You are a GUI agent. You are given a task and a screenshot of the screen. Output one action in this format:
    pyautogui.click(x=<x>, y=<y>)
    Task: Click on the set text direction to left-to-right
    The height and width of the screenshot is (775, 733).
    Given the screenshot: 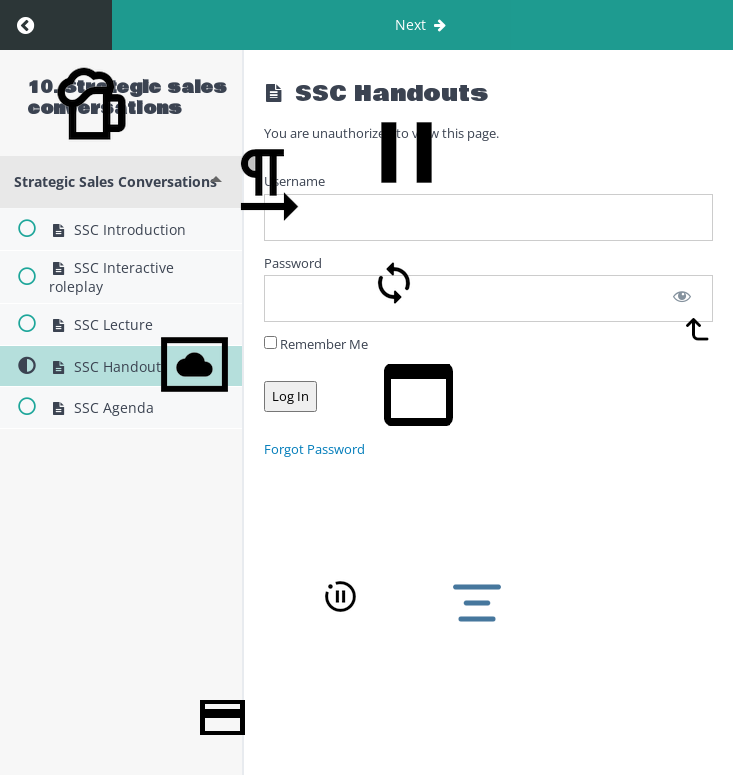 What is the action you would take?
    pyautogui.click(x=266, y=185)
    